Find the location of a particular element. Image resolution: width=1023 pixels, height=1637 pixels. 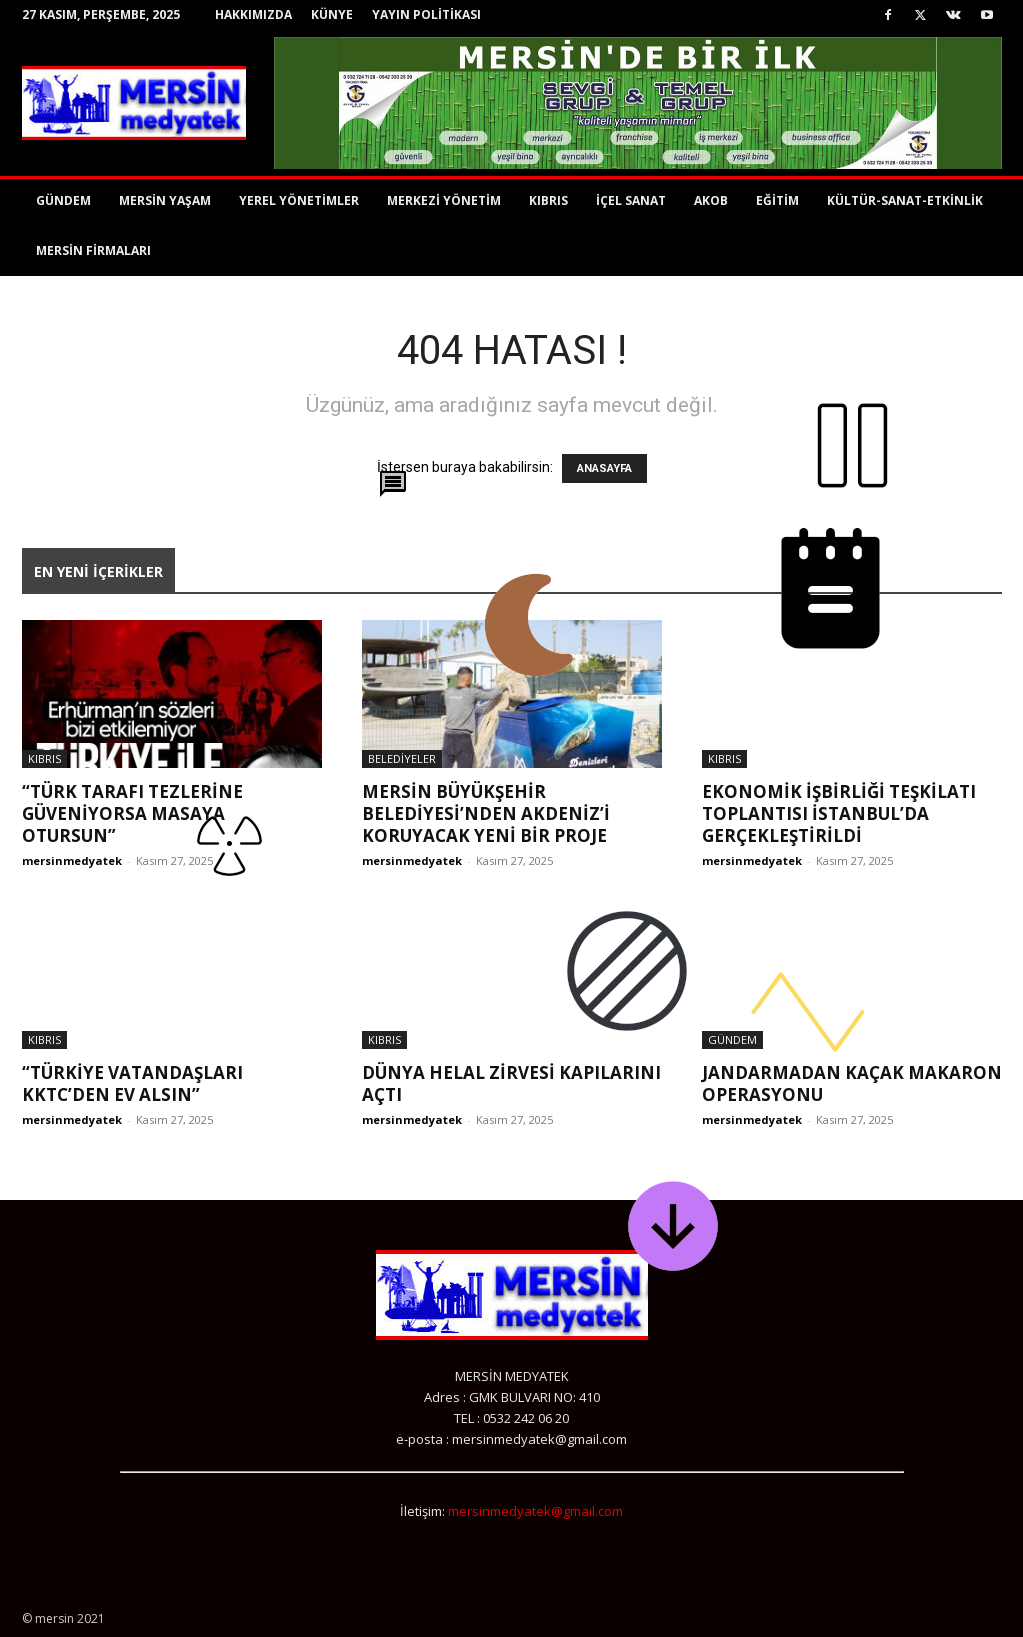

toggle dark mode is located at coordinates (536, 625).